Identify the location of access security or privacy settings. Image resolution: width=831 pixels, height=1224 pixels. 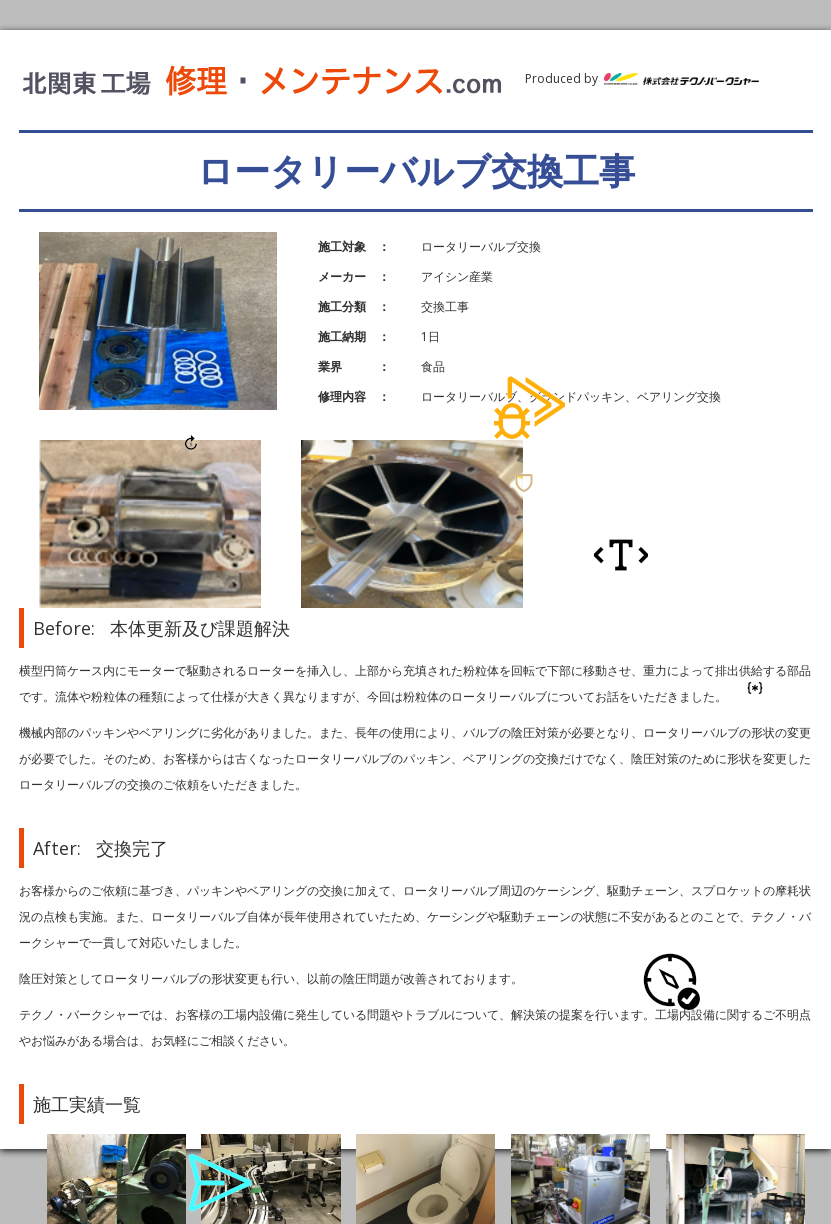
(524, 482).